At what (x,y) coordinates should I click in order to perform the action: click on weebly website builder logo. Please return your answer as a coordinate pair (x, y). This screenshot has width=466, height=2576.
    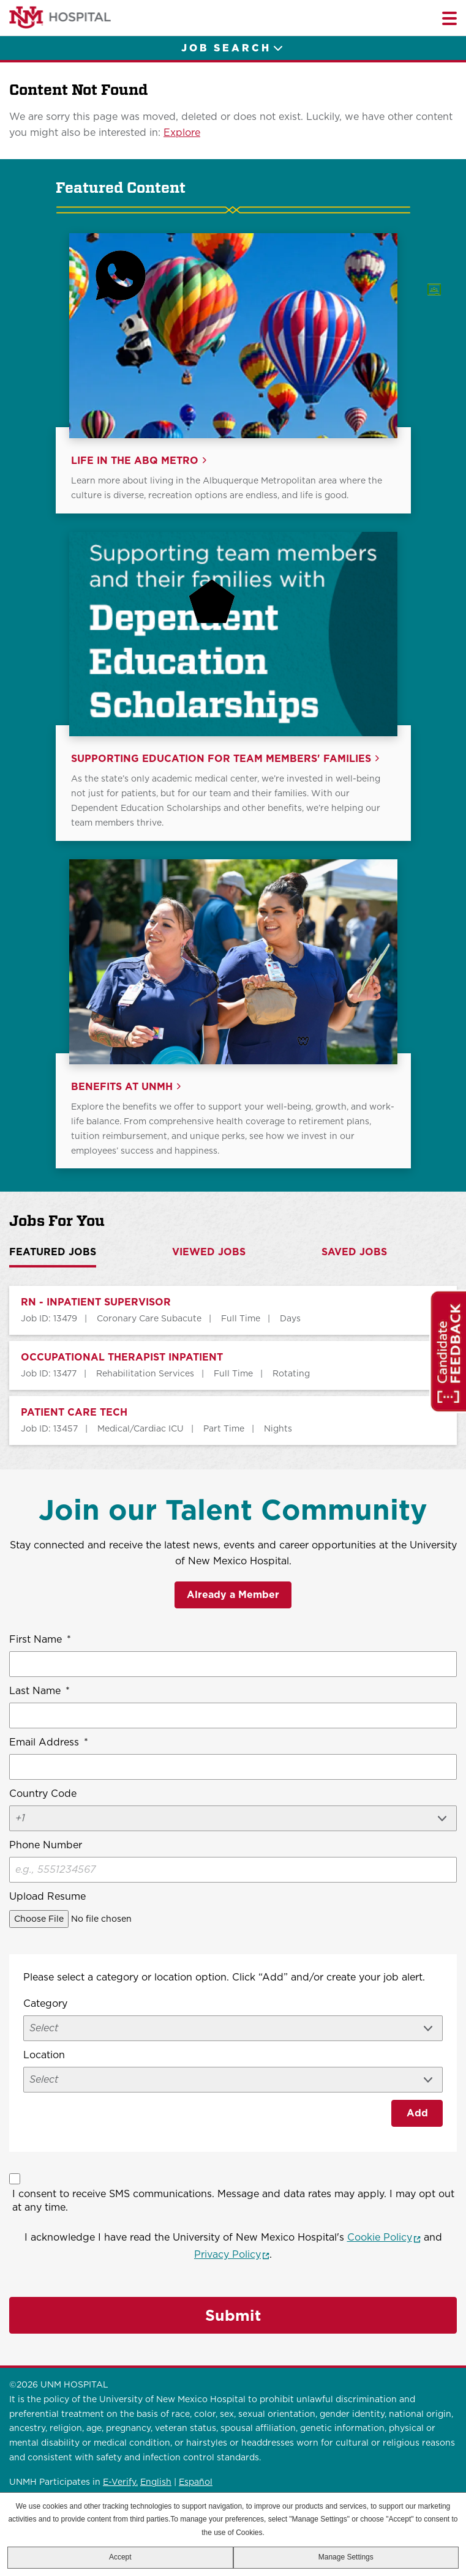
    Looking at the image, I should click on (303, 1041).